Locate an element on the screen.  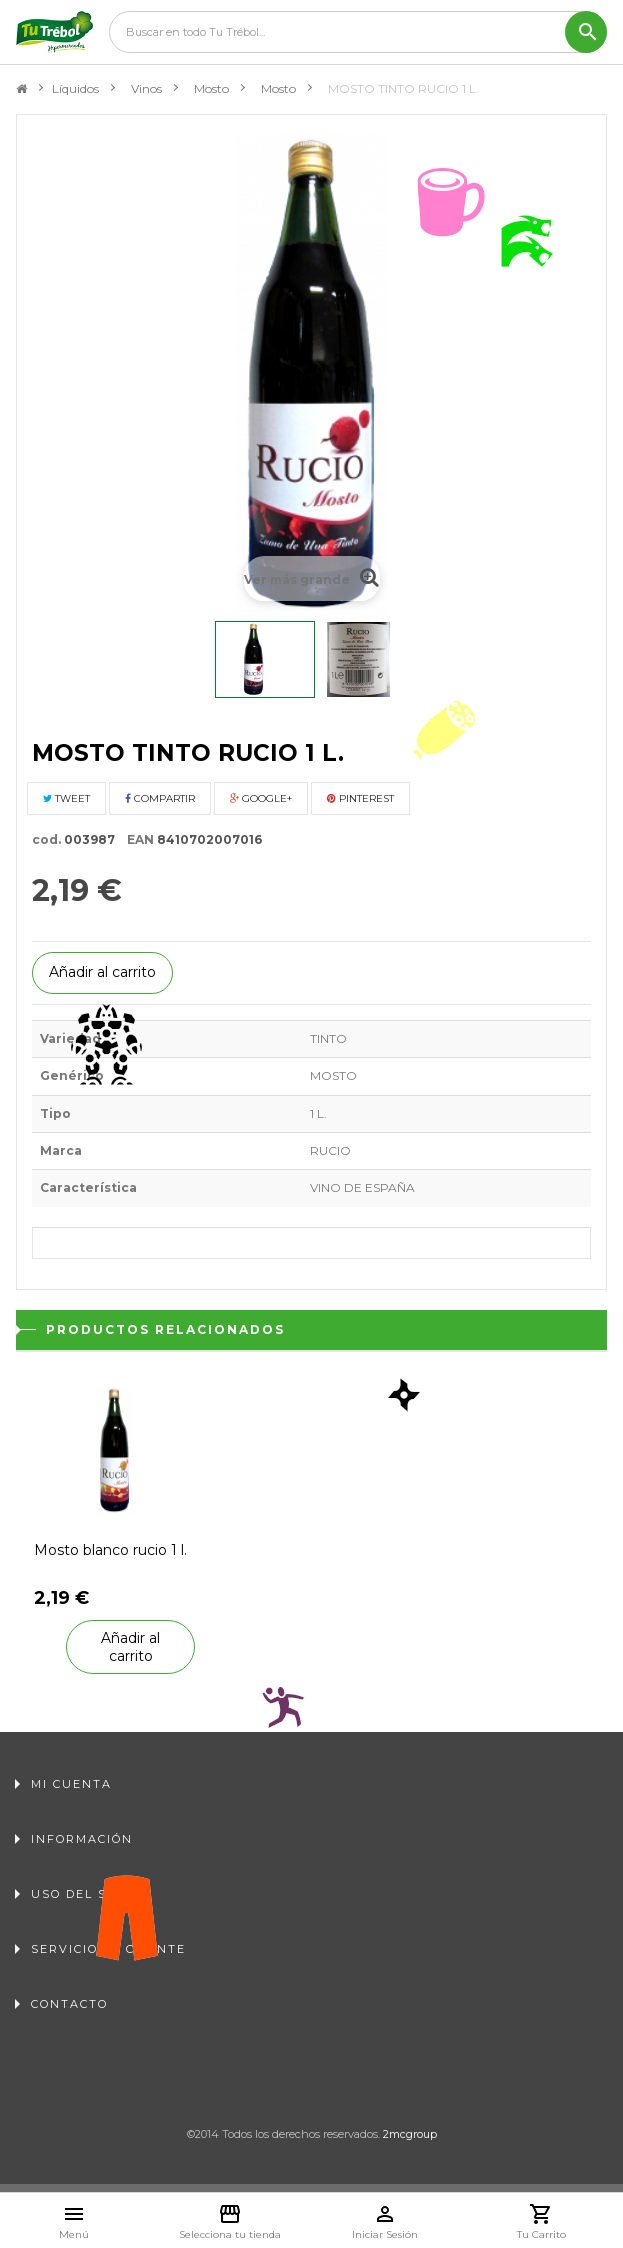
access ball throwing or toss-related games is located at coordinates (283, 1707).